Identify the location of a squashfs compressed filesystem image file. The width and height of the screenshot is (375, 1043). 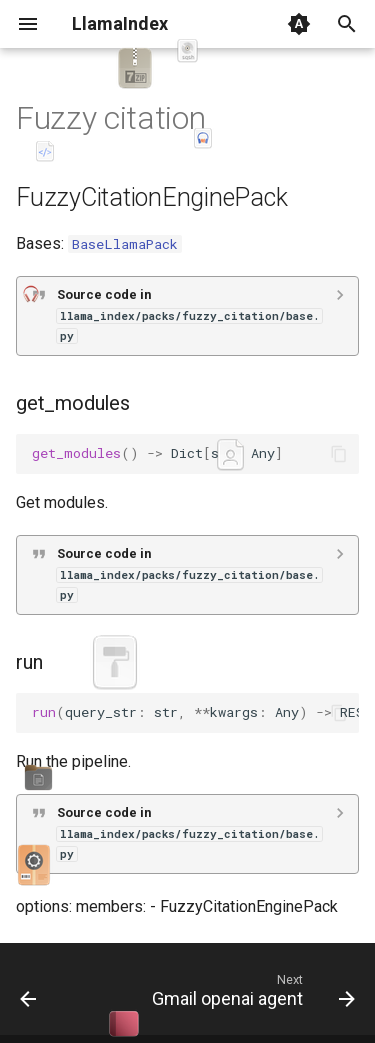
(187, 50).